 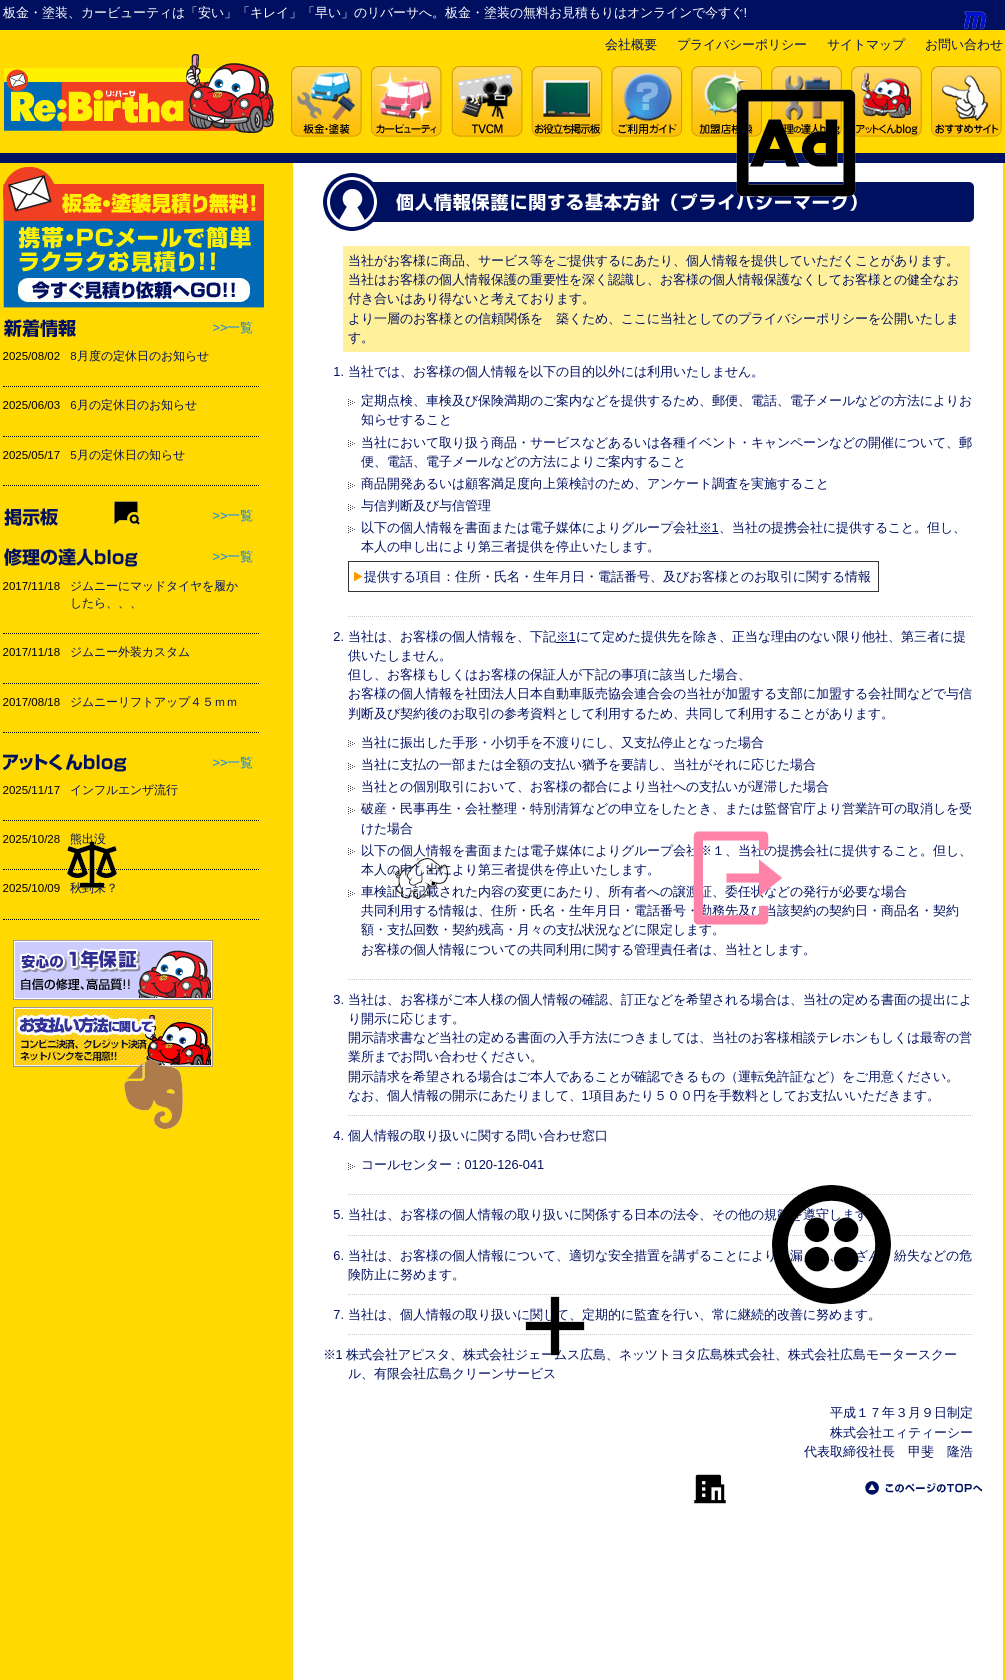 I want to click on log out of your account, so click(x=731, y=878).